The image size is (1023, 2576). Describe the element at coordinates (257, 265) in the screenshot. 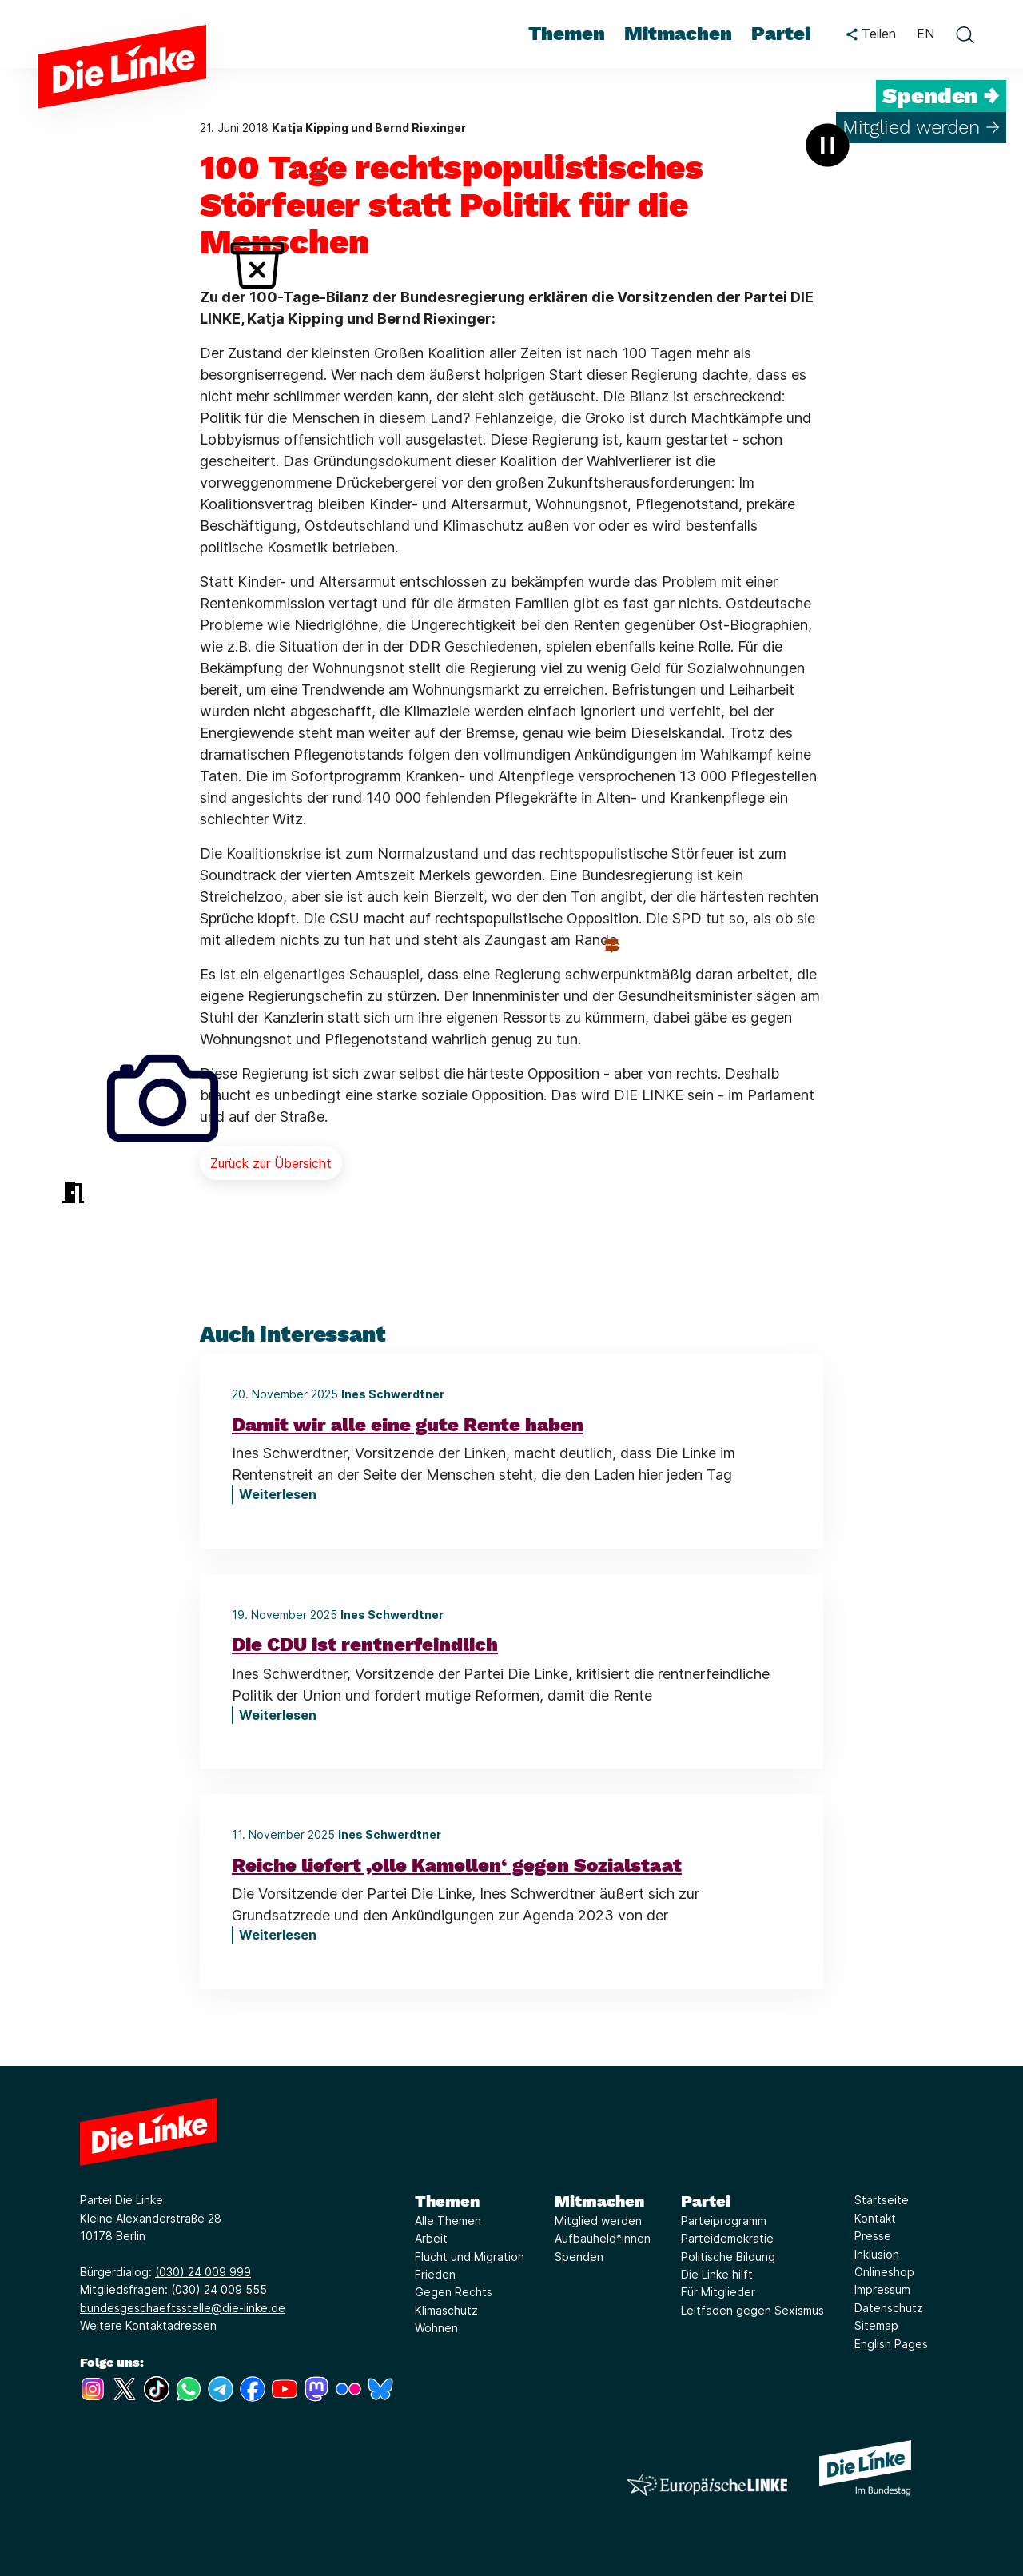

I see `delete selected item` at that location.